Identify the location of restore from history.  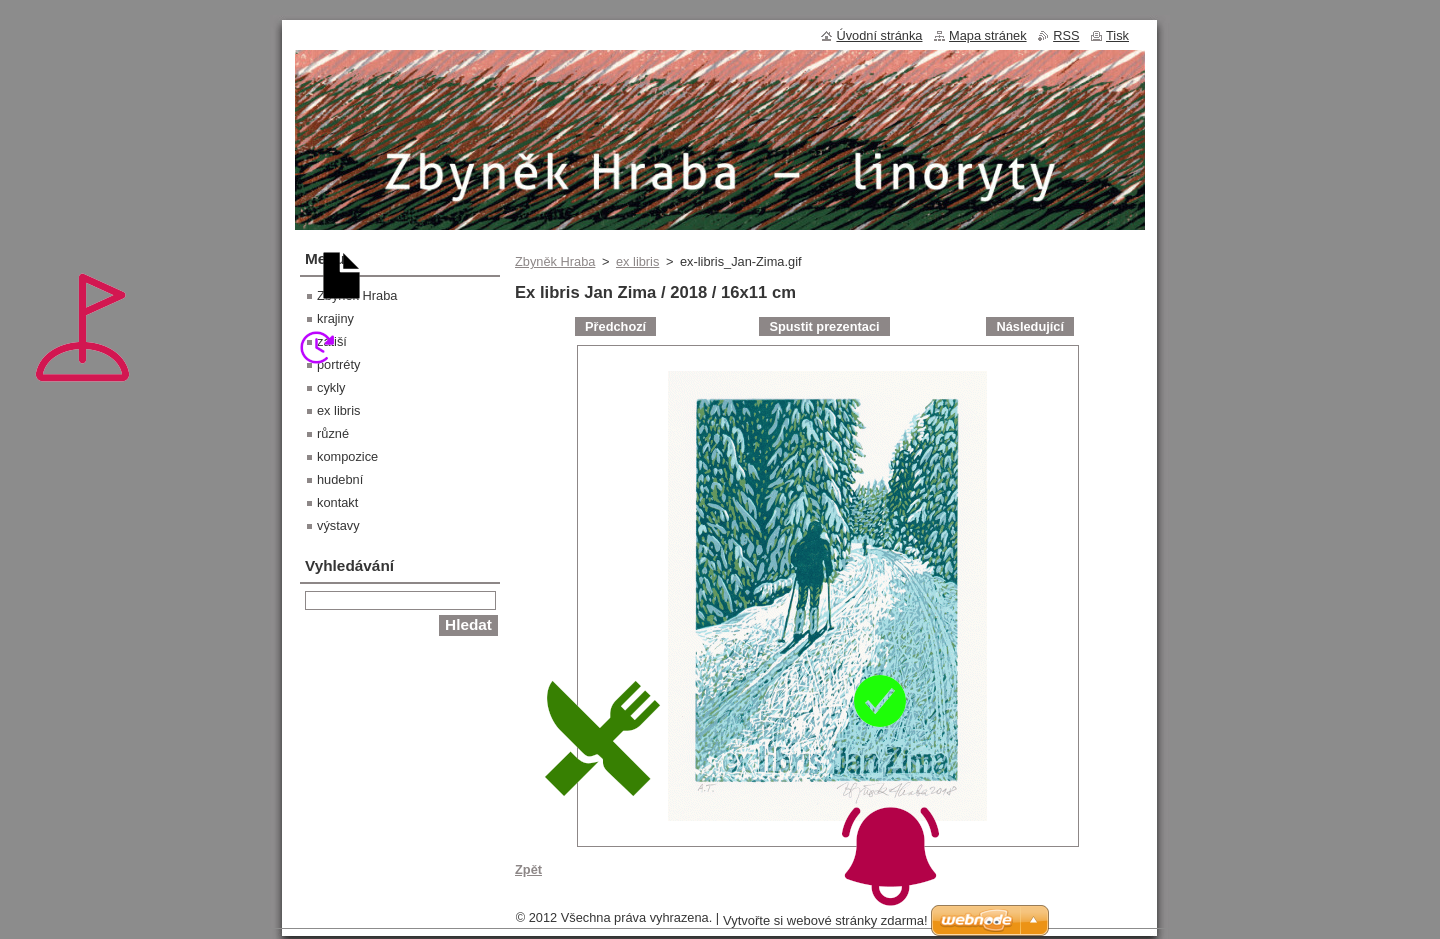
(316, 347).